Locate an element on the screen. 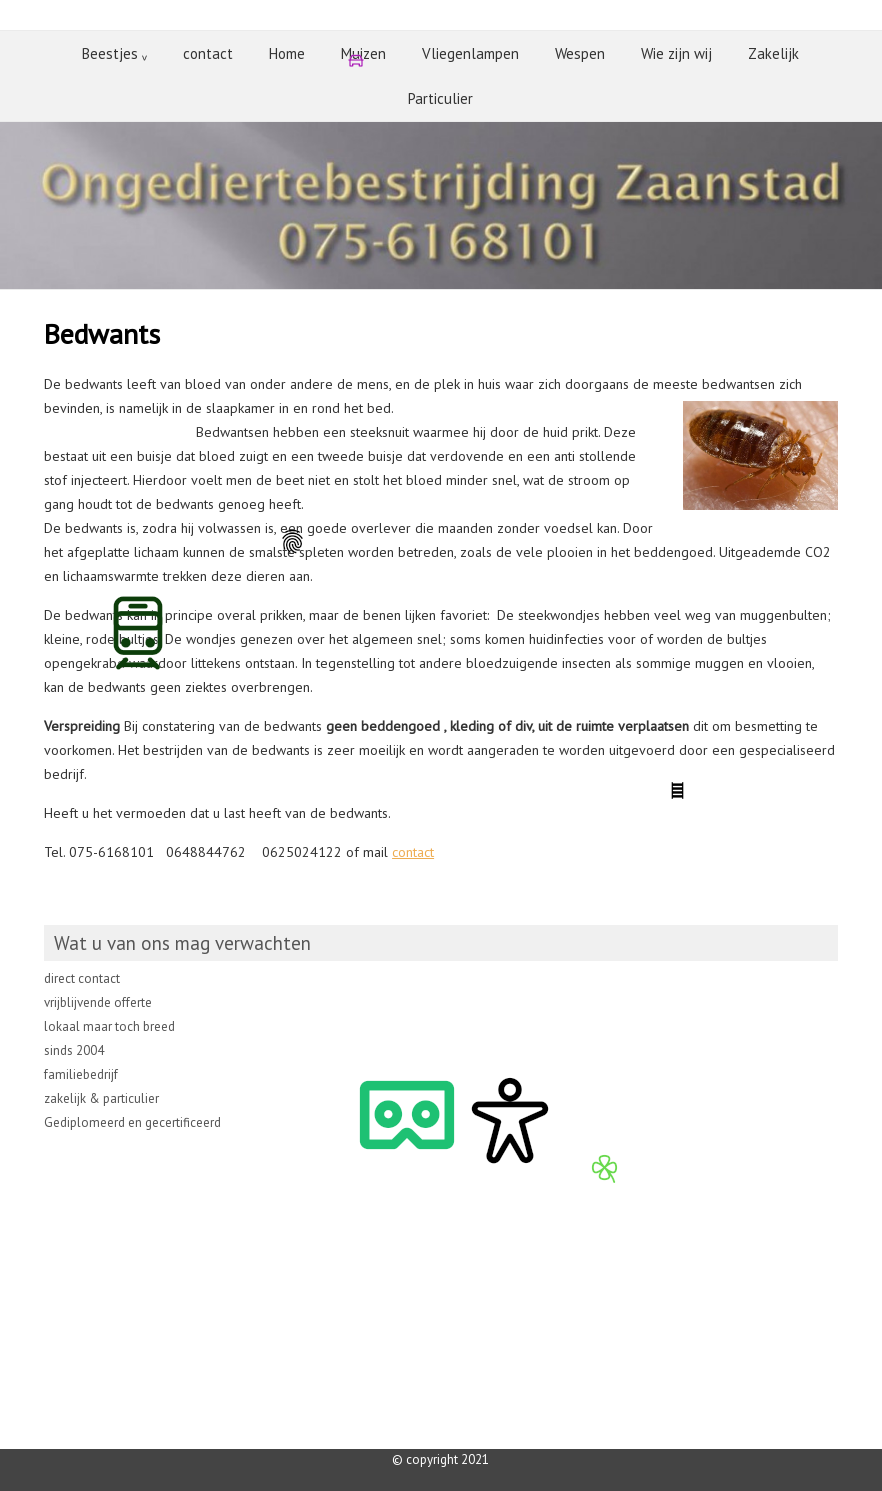  access step-by-step instructions or tutorials is located at coordinates (677, 790).